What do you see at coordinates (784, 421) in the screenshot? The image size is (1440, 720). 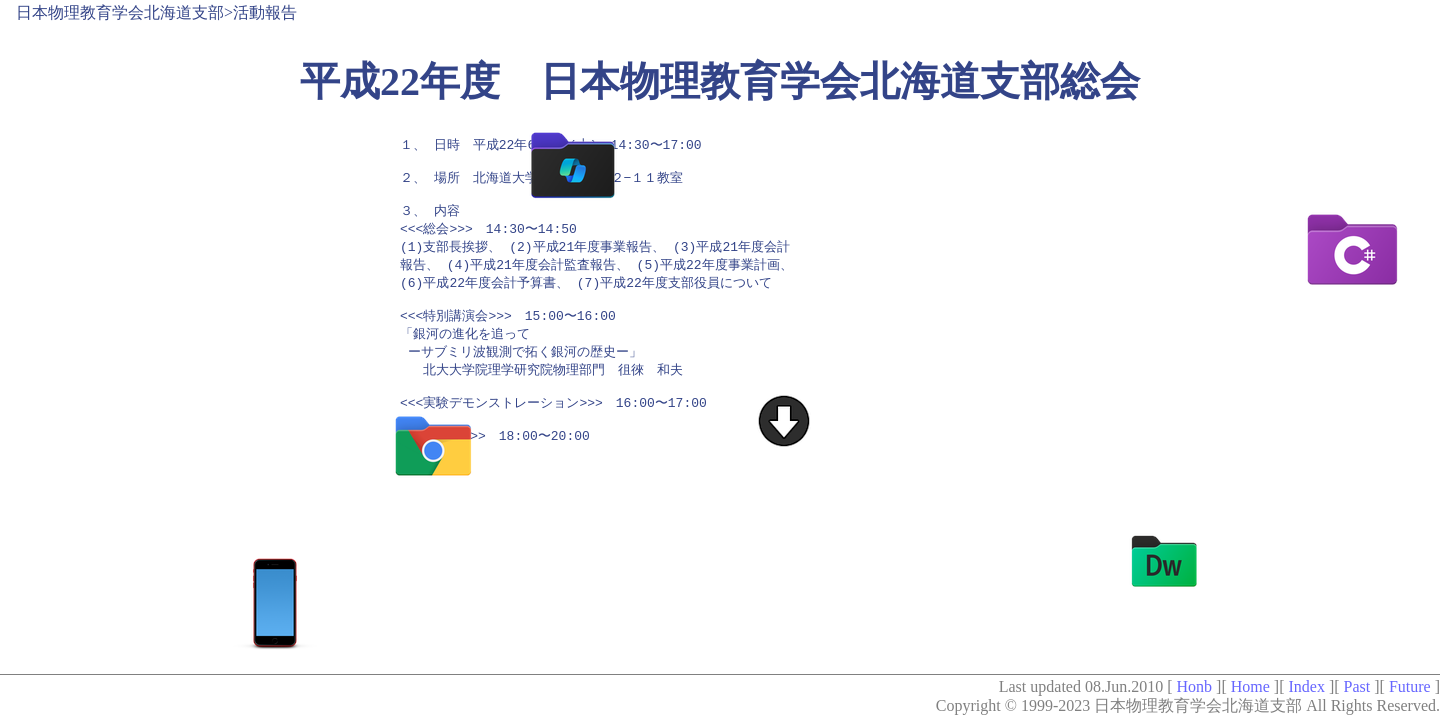 I see `access your downloads folder` at bounding box center [784, 421].